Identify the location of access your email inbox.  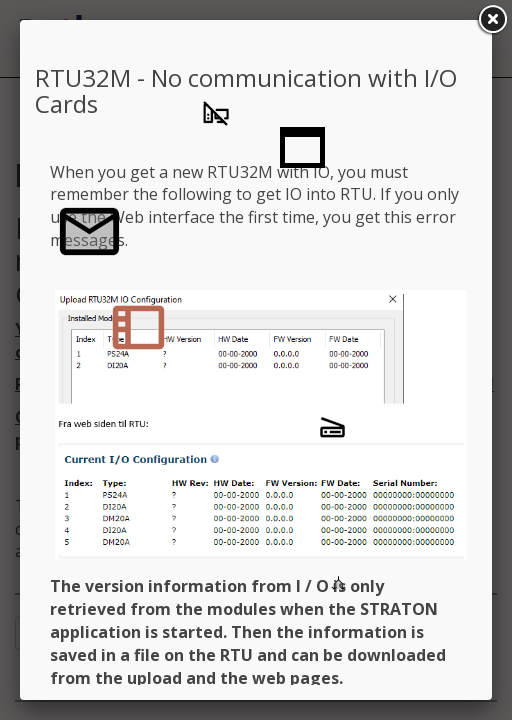
(89, 231).